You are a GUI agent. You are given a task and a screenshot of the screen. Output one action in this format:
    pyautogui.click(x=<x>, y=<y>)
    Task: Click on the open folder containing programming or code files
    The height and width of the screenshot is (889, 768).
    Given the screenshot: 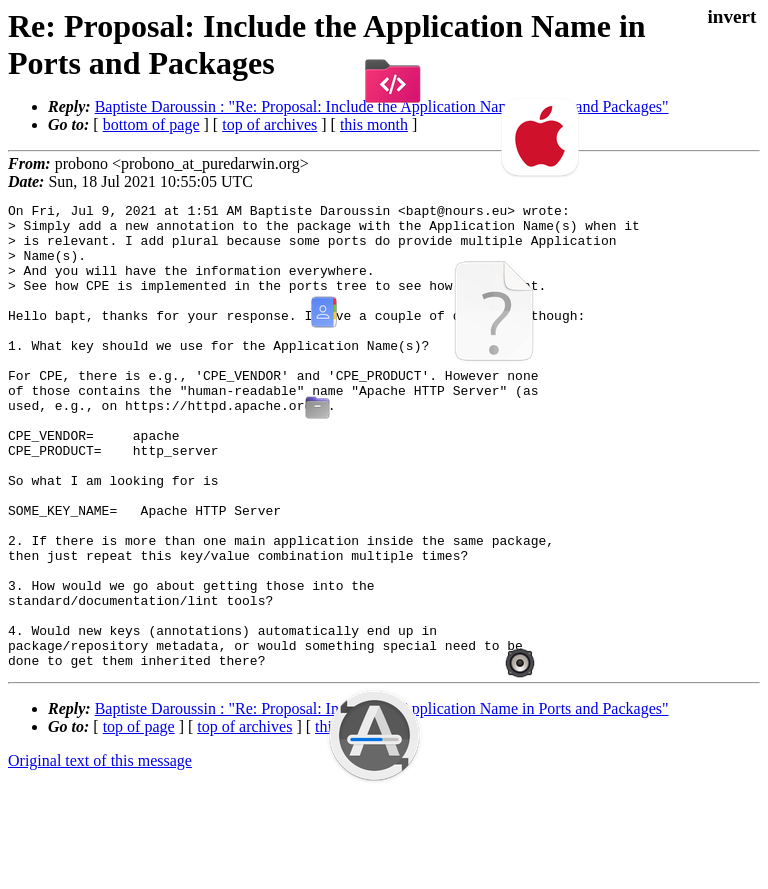 What is the action you would take?
    pyautogui.click(x=392, y=82)
    